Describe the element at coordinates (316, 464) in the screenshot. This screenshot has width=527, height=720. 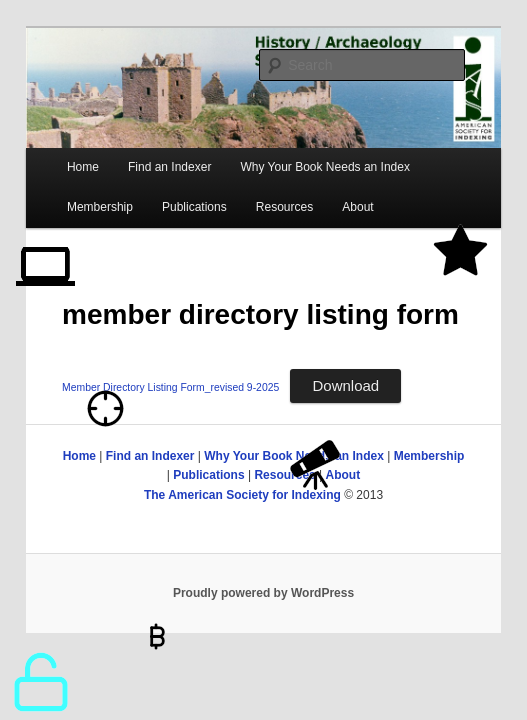
I see `explore or discover new content` at that location.